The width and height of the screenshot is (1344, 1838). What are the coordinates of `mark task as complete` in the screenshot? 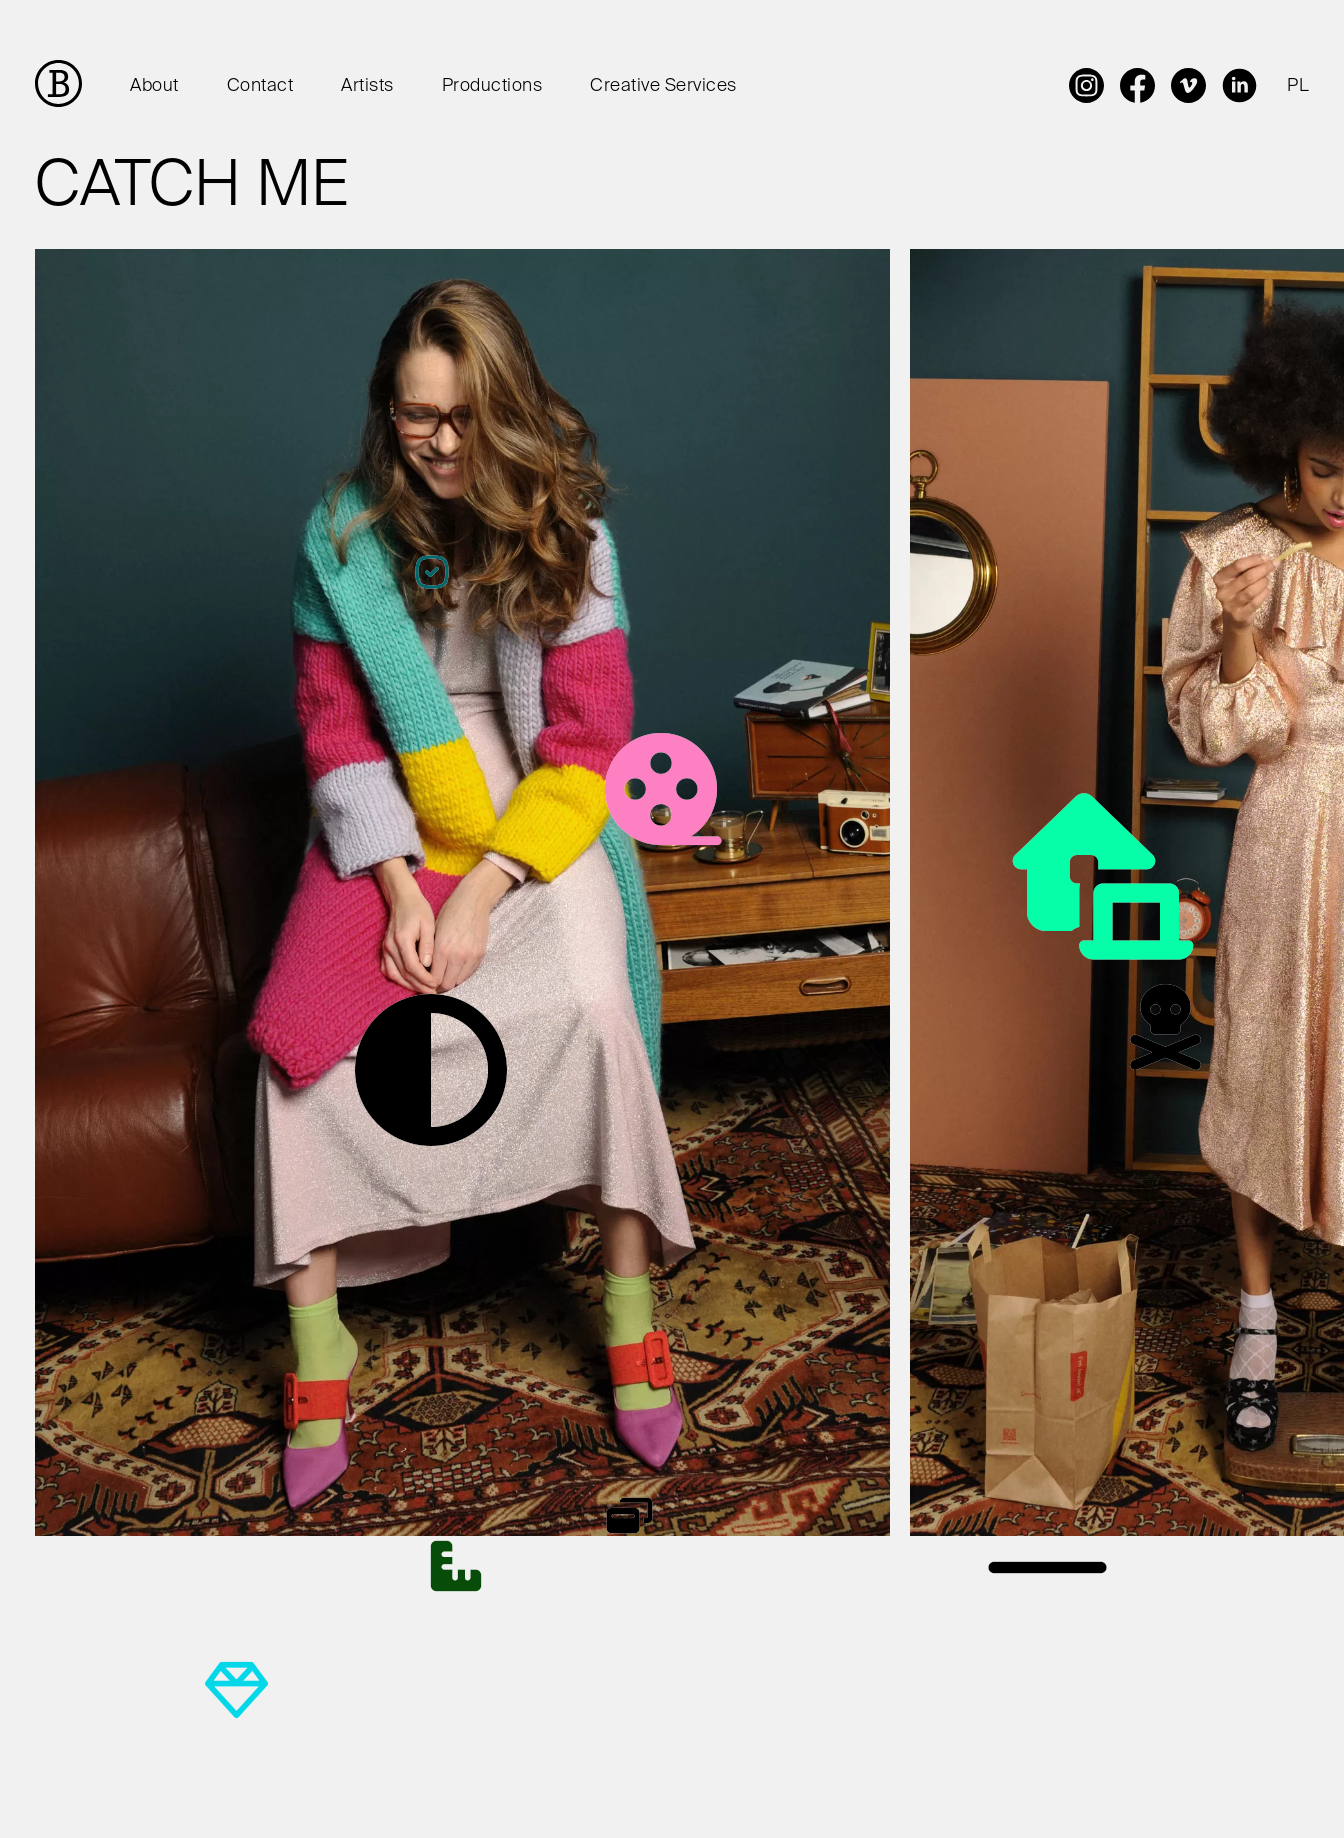 It's located at (432, 572).